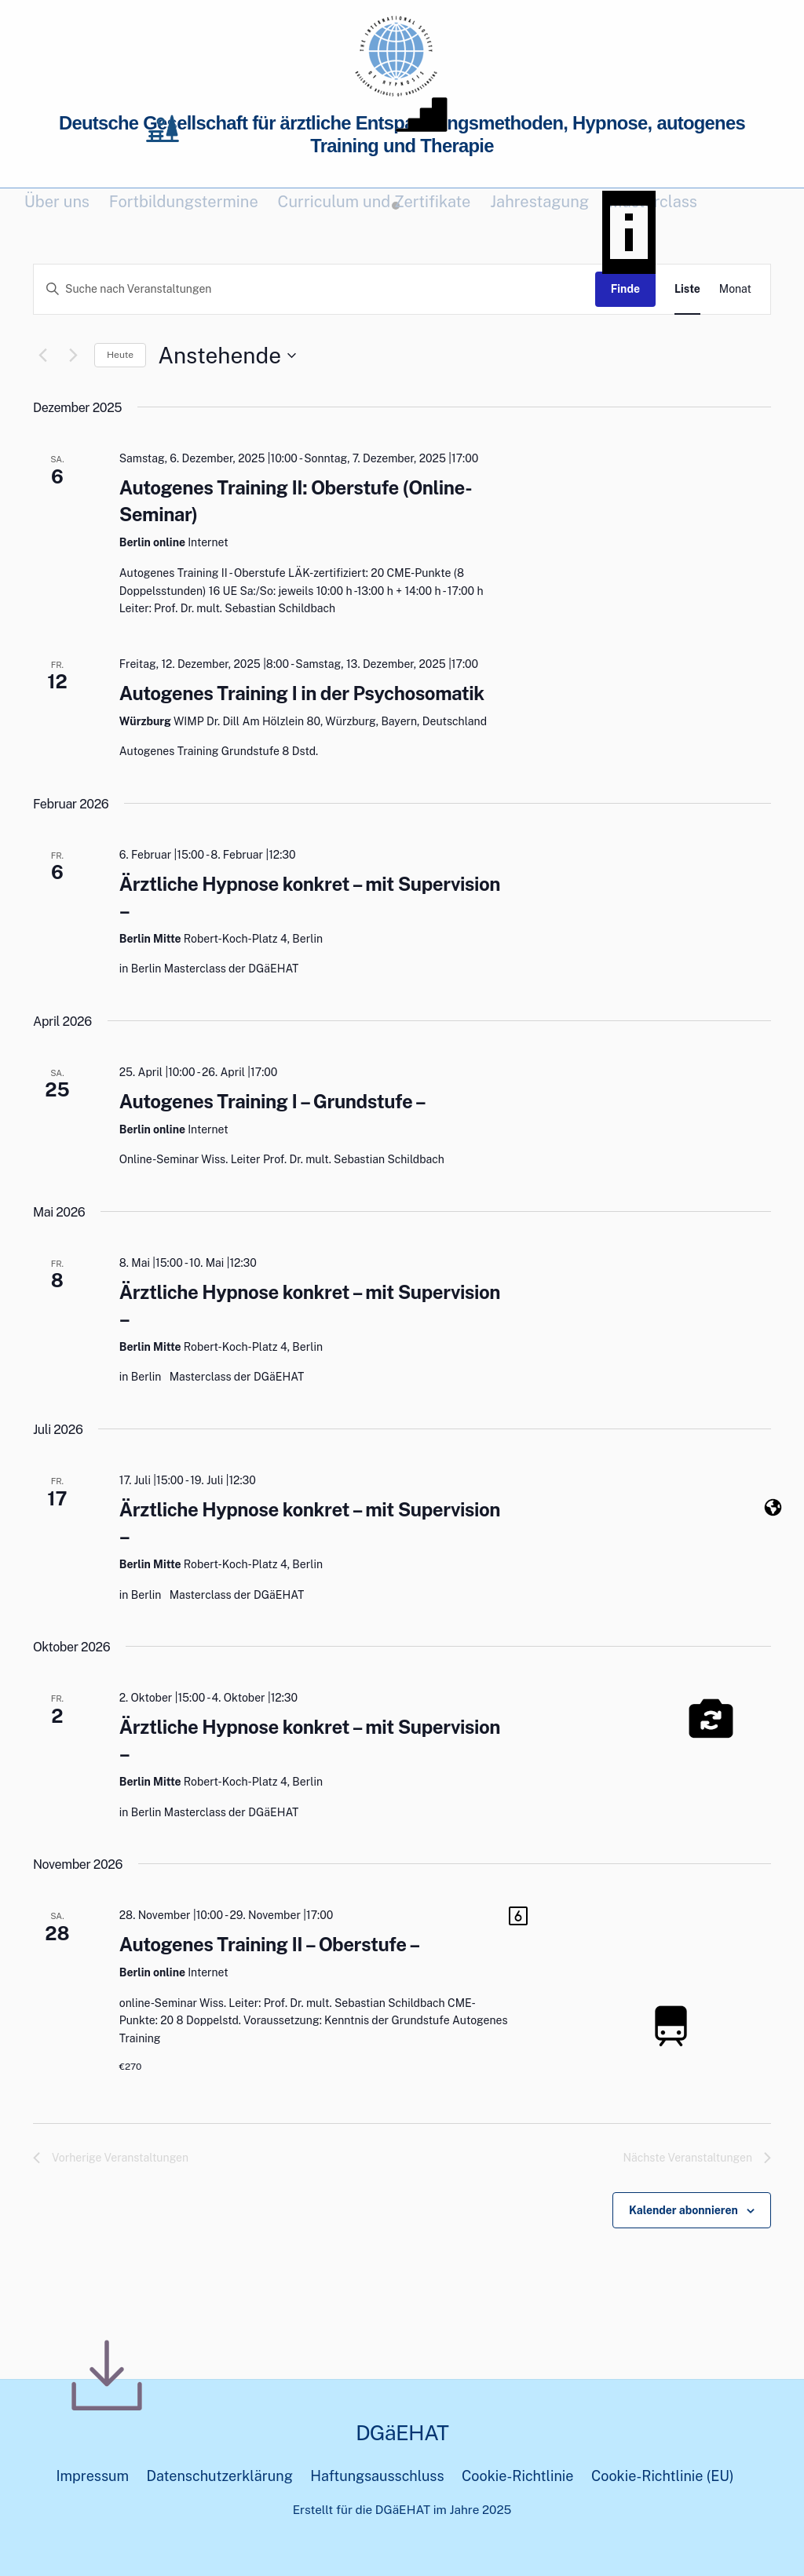 The height and width of the screenshot is (2576, 804). Describe the element at coordinates (423, 115) in the screenshot. I see `view step count or fitness progress` at that location.